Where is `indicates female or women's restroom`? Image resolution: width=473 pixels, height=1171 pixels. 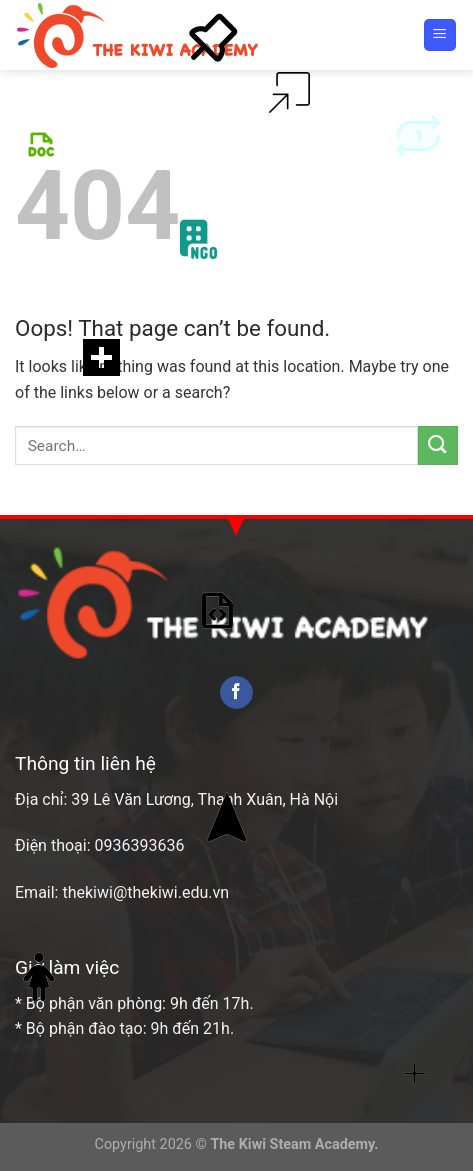
indicates female or women's restroom is located at coordinates (39, 977).